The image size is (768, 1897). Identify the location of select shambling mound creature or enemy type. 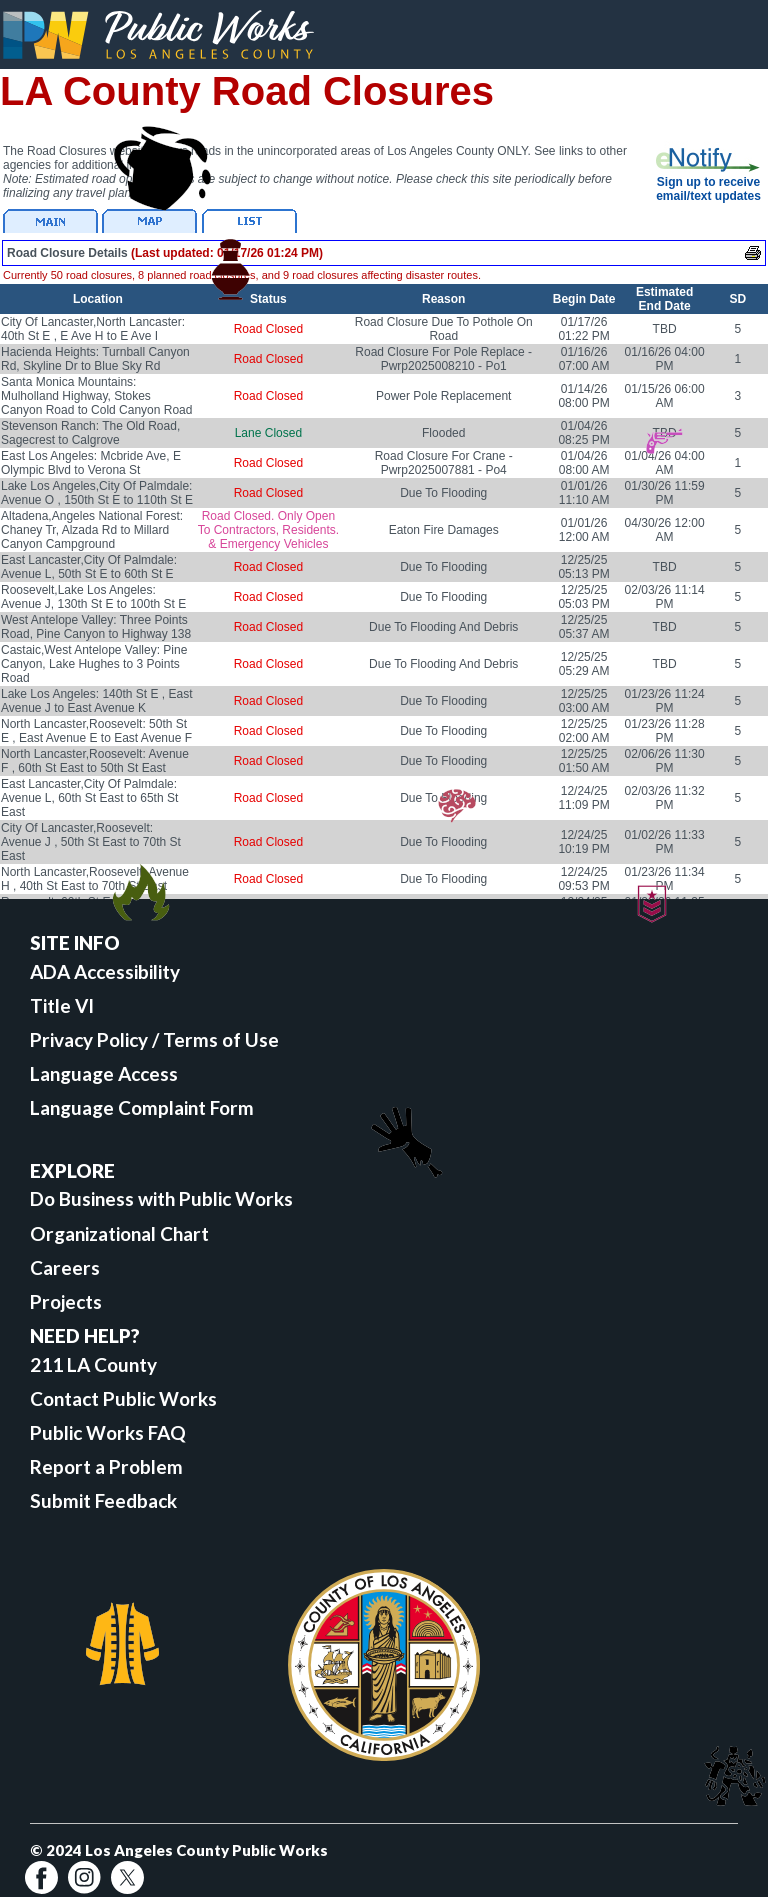
(735, 1776).